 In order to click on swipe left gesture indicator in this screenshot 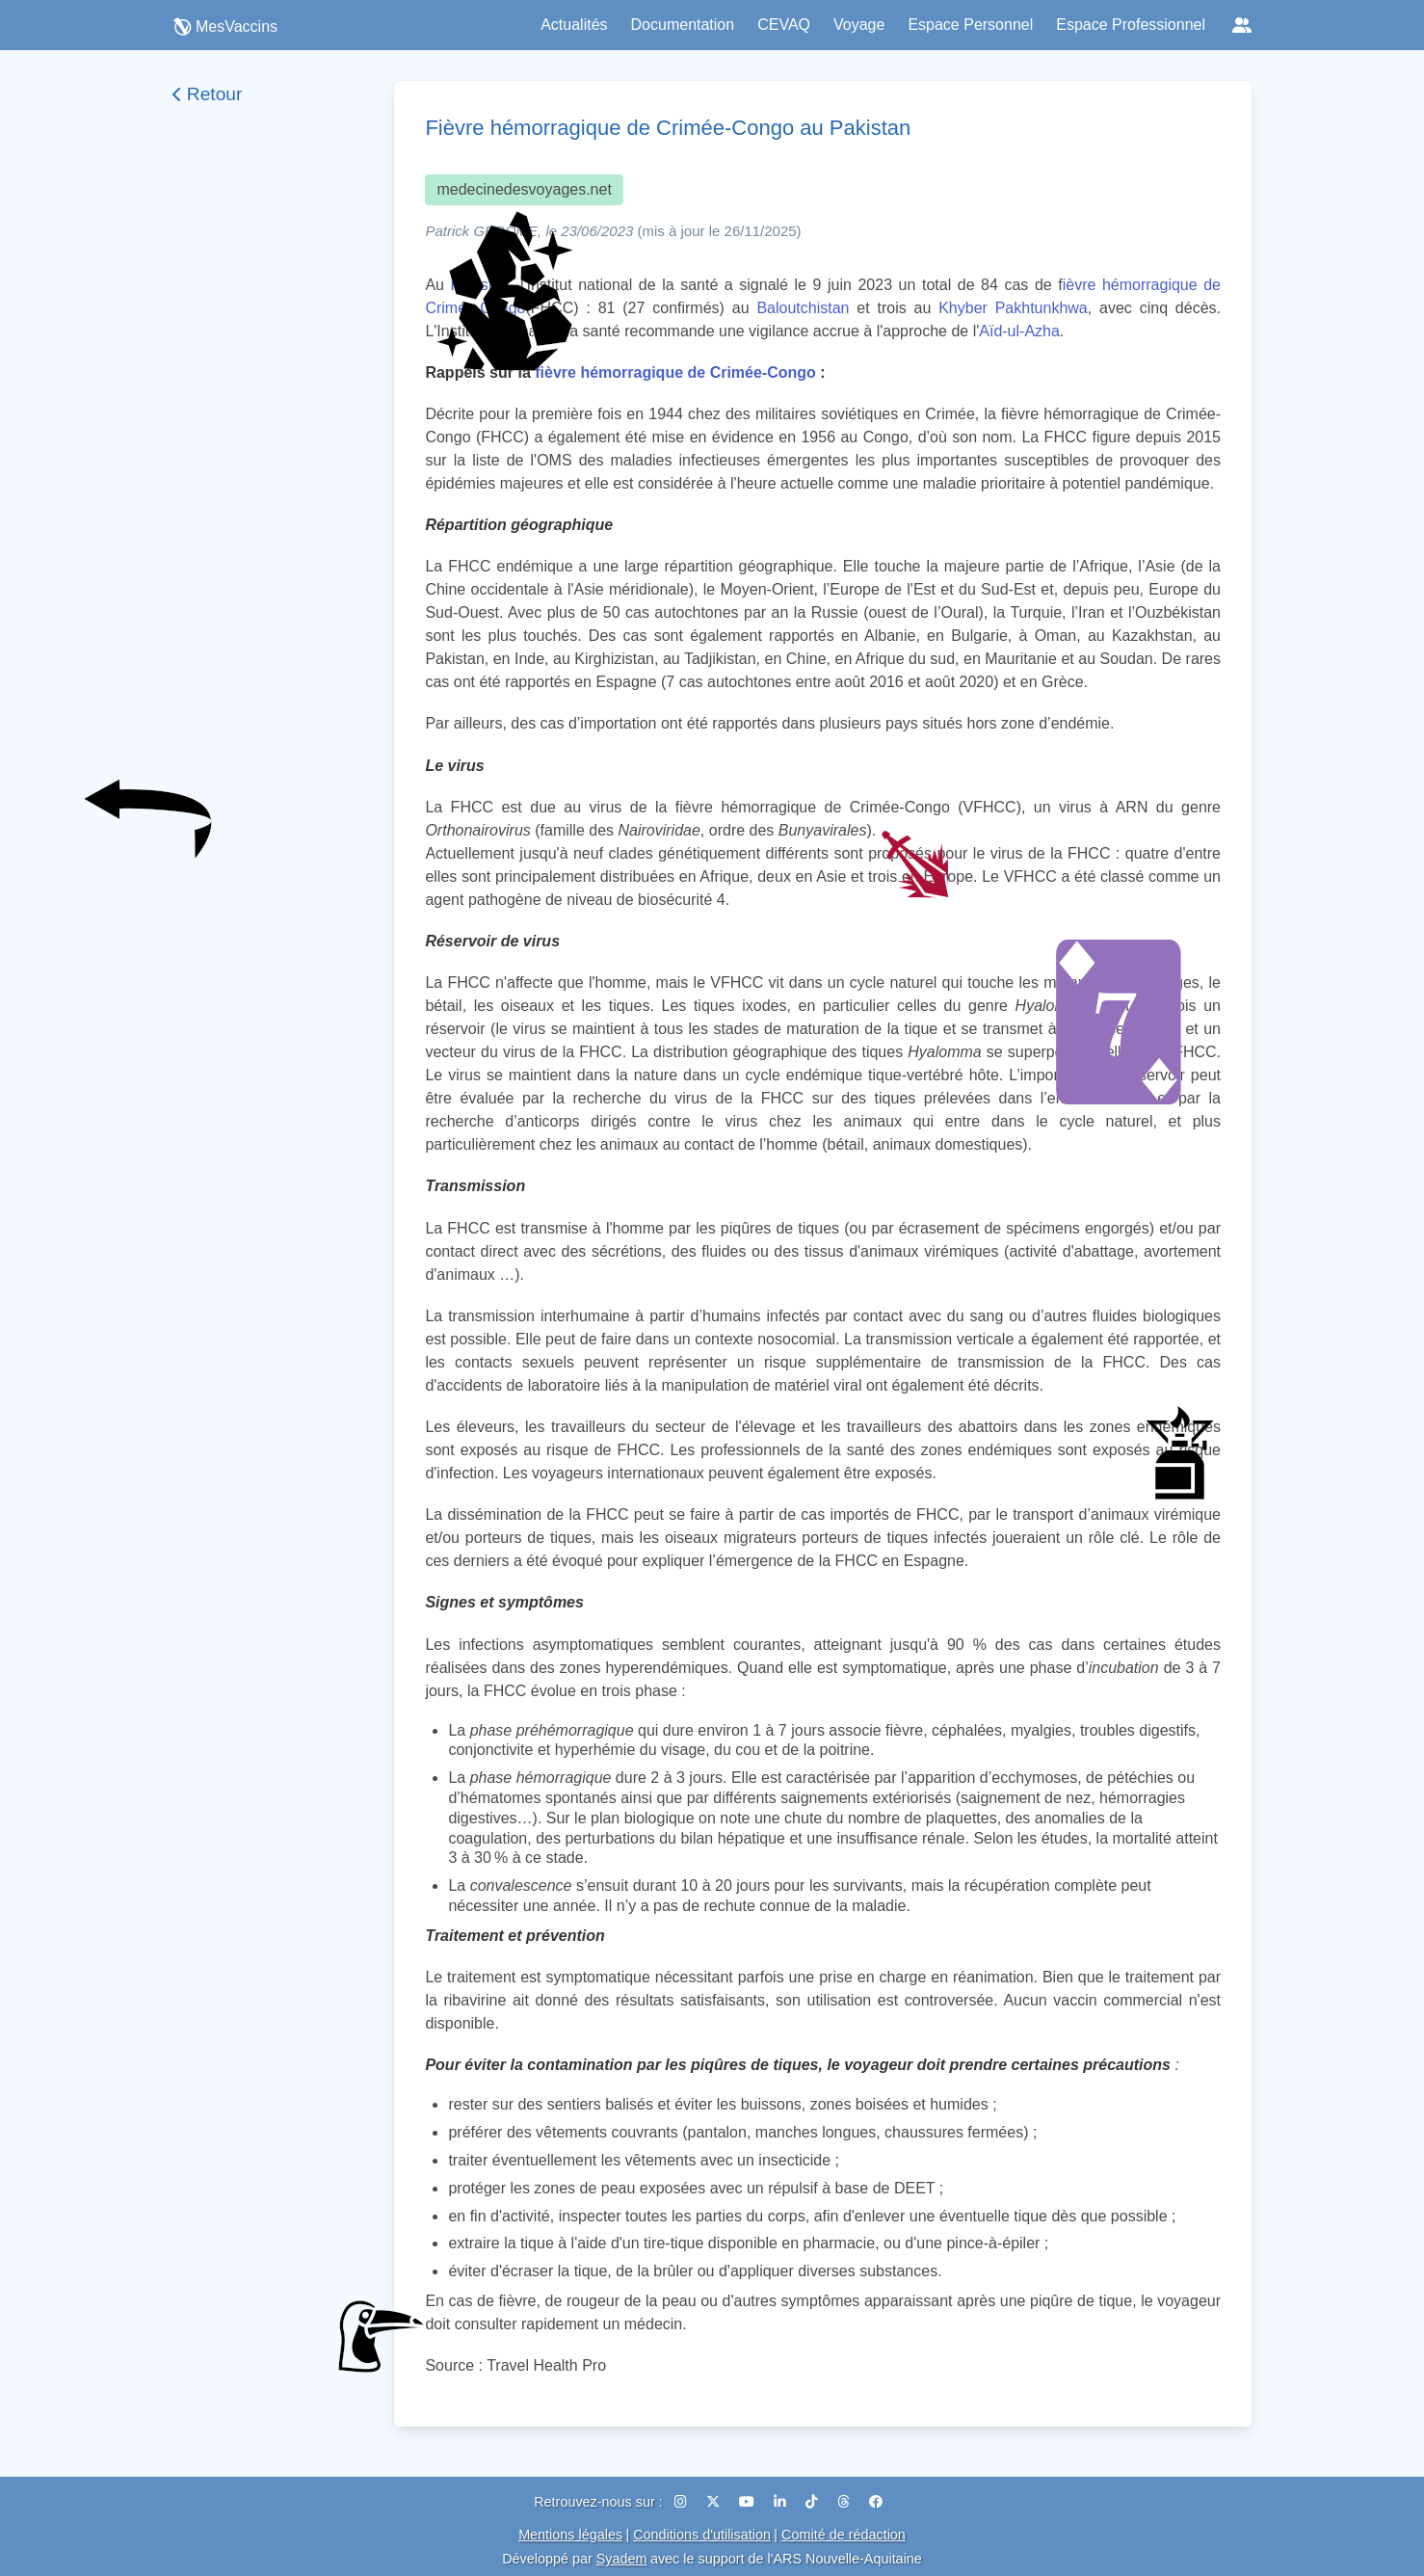, I will do `click(145, 814)`.